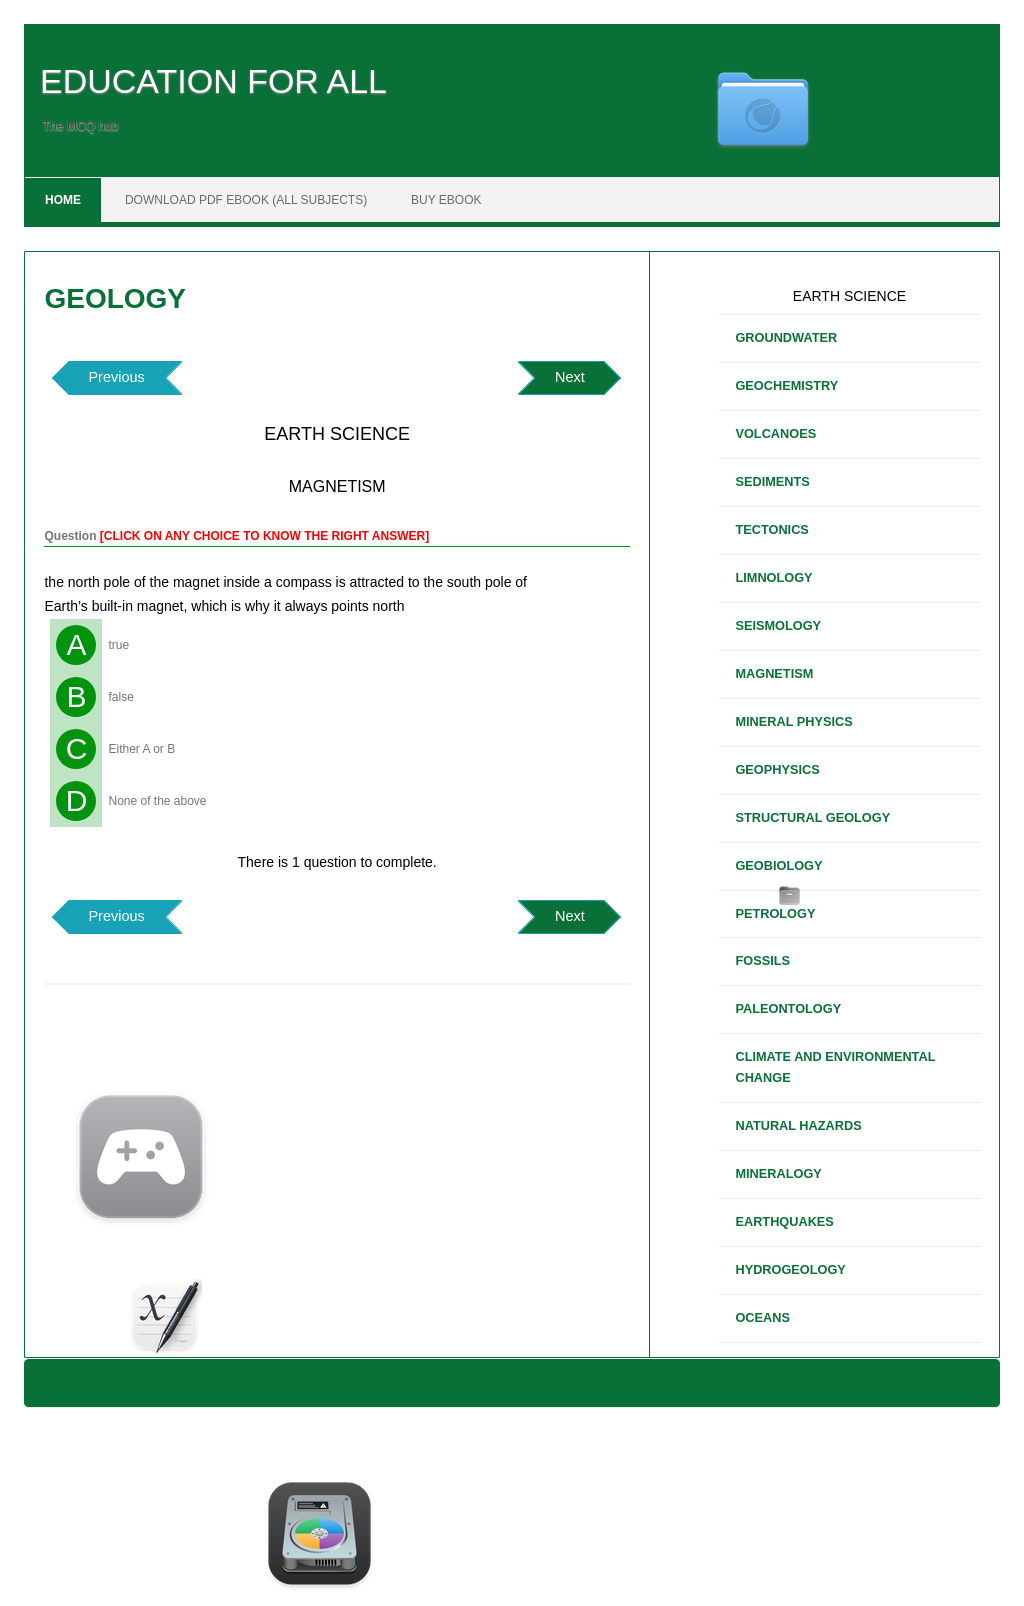 The image size is (1024, 1606). Describe the element at coordinates (789, 895) in the screenshot. I see `open the file manager application` at that location.